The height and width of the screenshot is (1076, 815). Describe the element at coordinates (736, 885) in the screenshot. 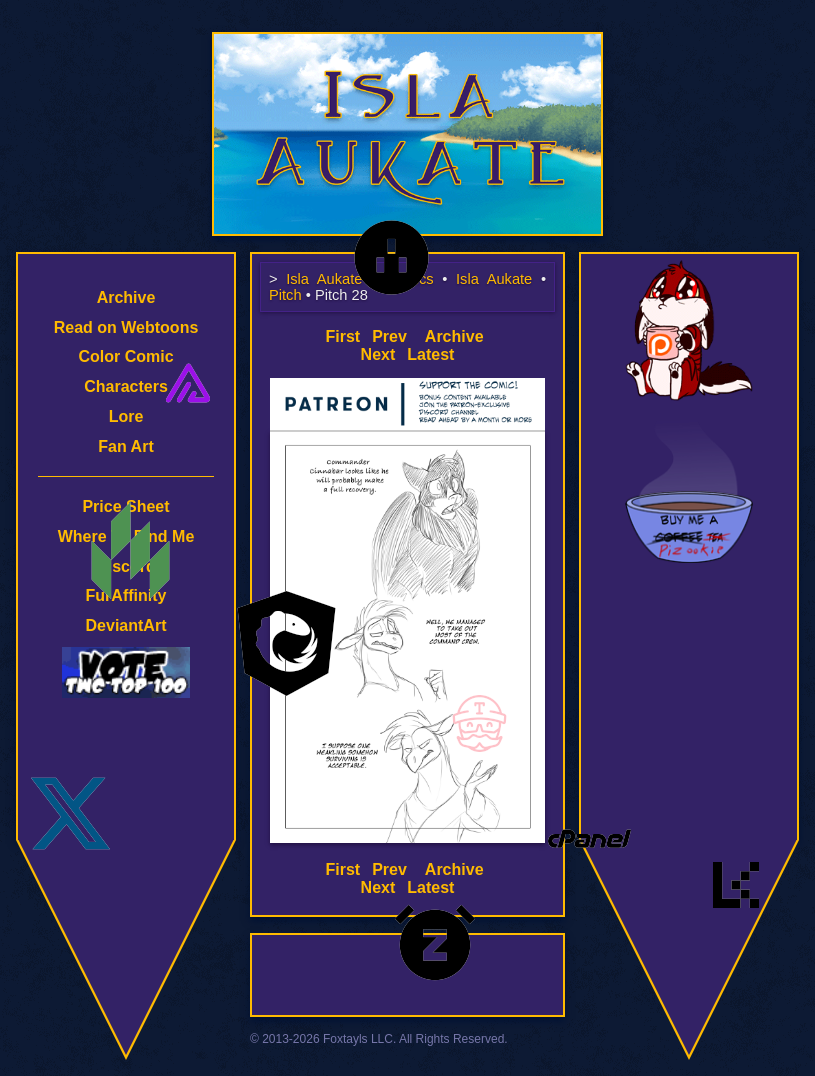

I see `livekit logo - real-time audio/video platform branding` at that location.